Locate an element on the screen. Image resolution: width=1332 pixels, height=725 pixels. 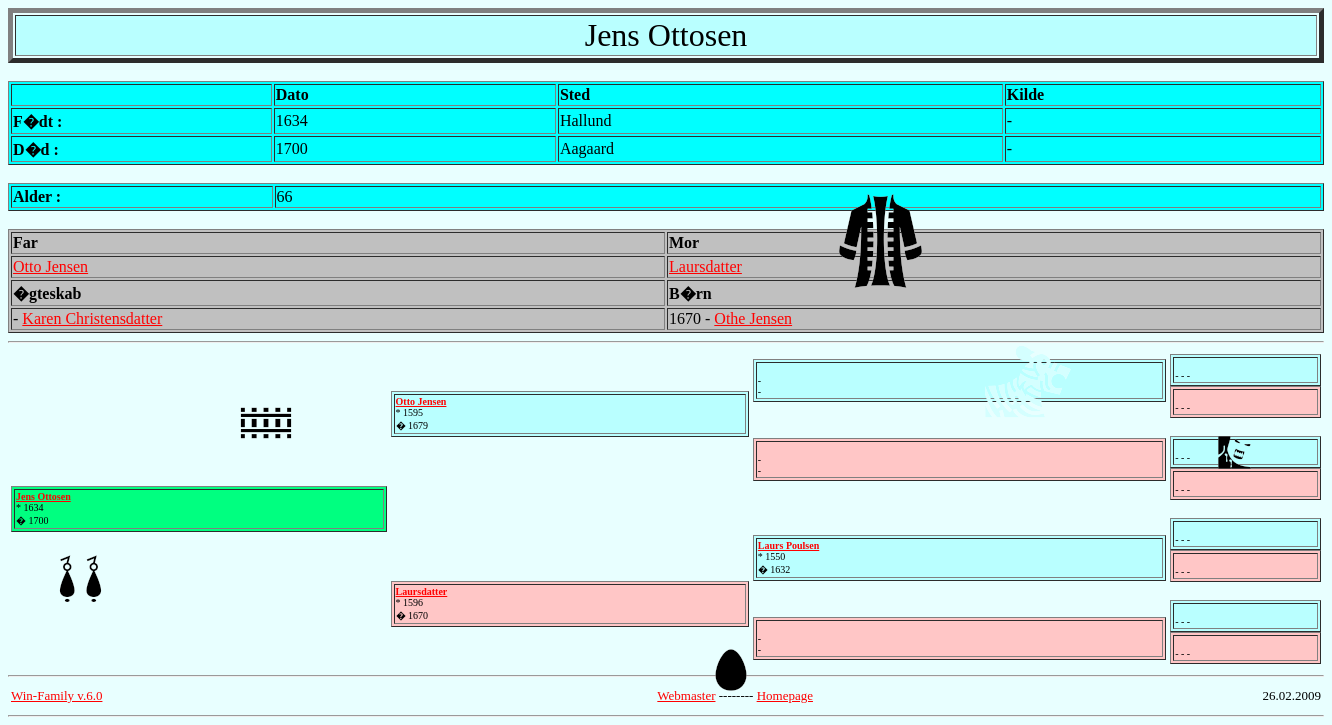
vampire bite attack action in a game is located at coordinates (1234, 452).